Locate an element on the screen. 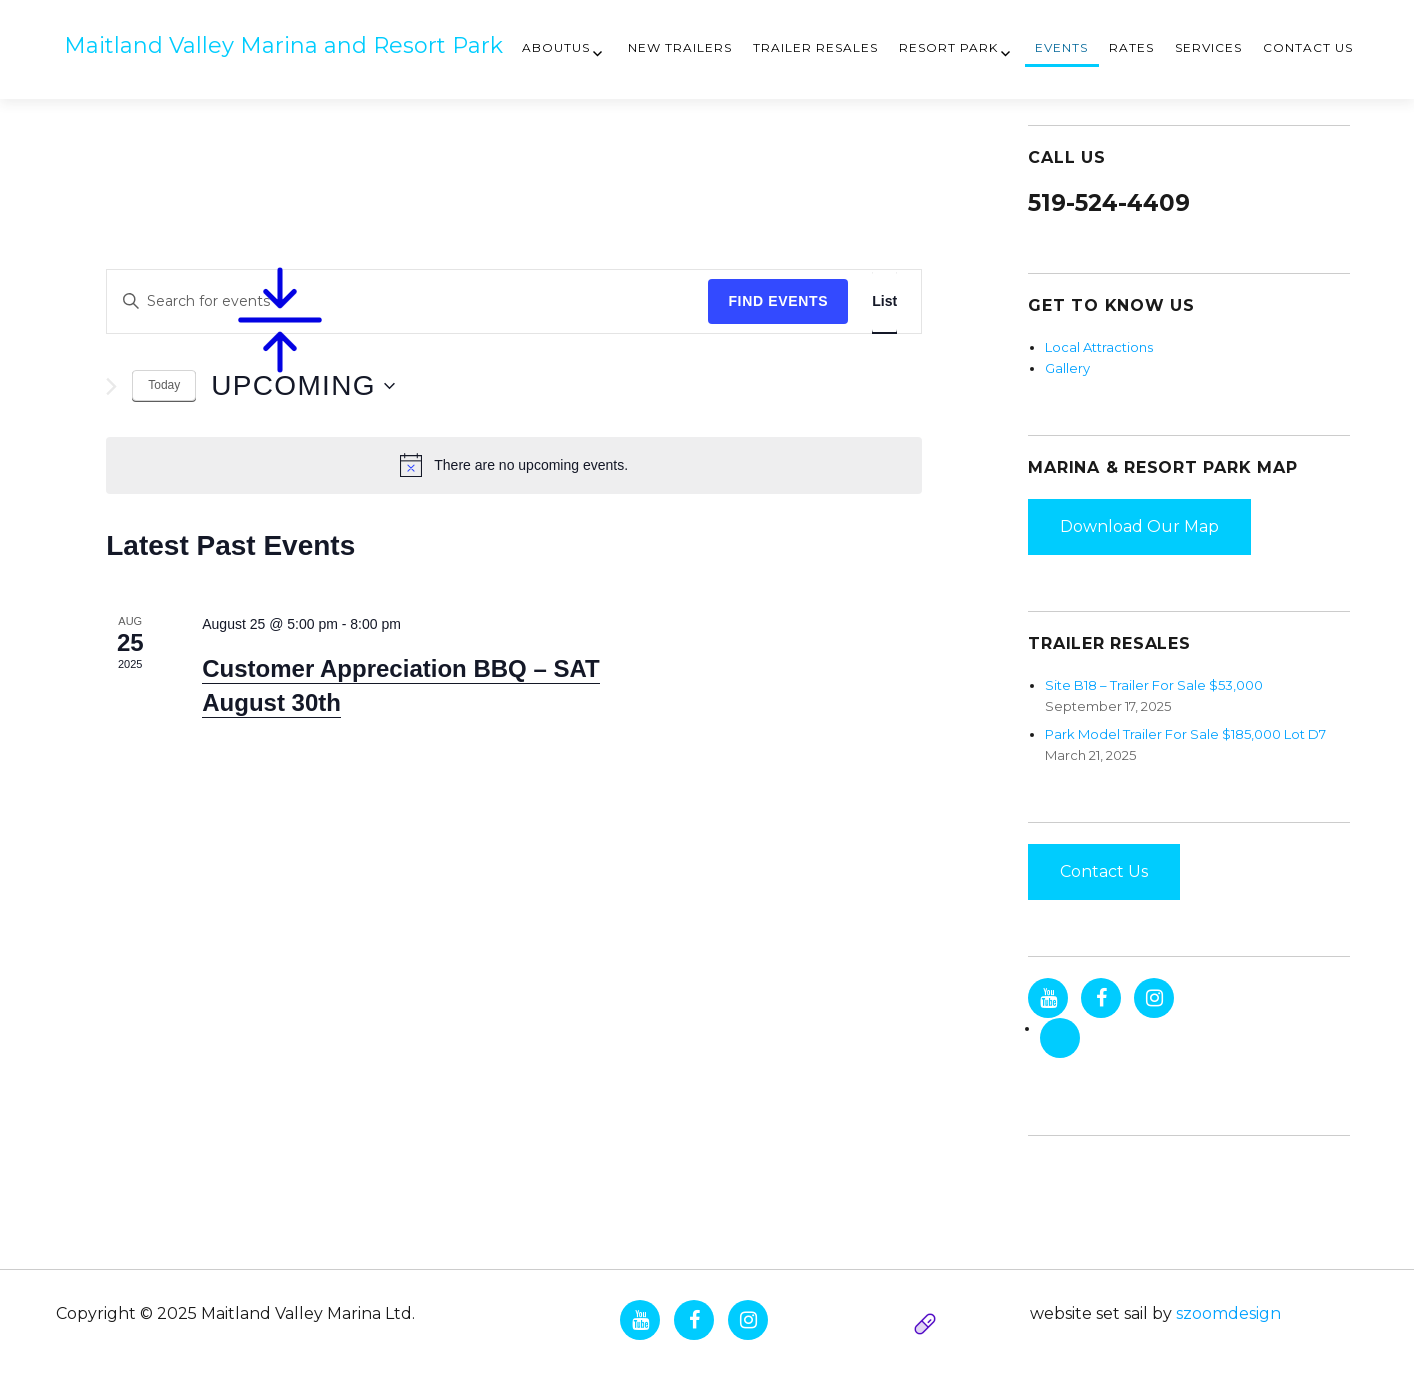 Image resolution: width=1414 pixels, height=1386 pixels. collapse content vertically is located at coordinates (280, 320).